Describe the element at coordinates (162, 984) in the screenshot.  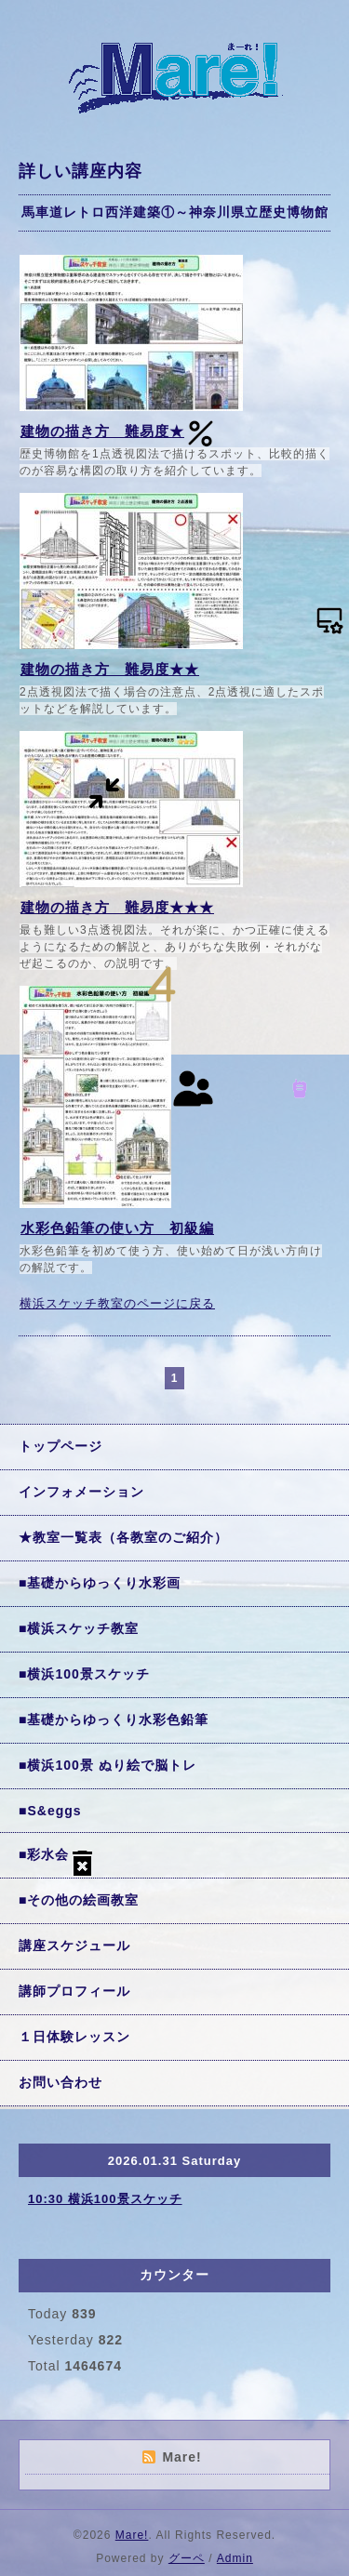
I see `indicates step four in a multi-step process` at that location.